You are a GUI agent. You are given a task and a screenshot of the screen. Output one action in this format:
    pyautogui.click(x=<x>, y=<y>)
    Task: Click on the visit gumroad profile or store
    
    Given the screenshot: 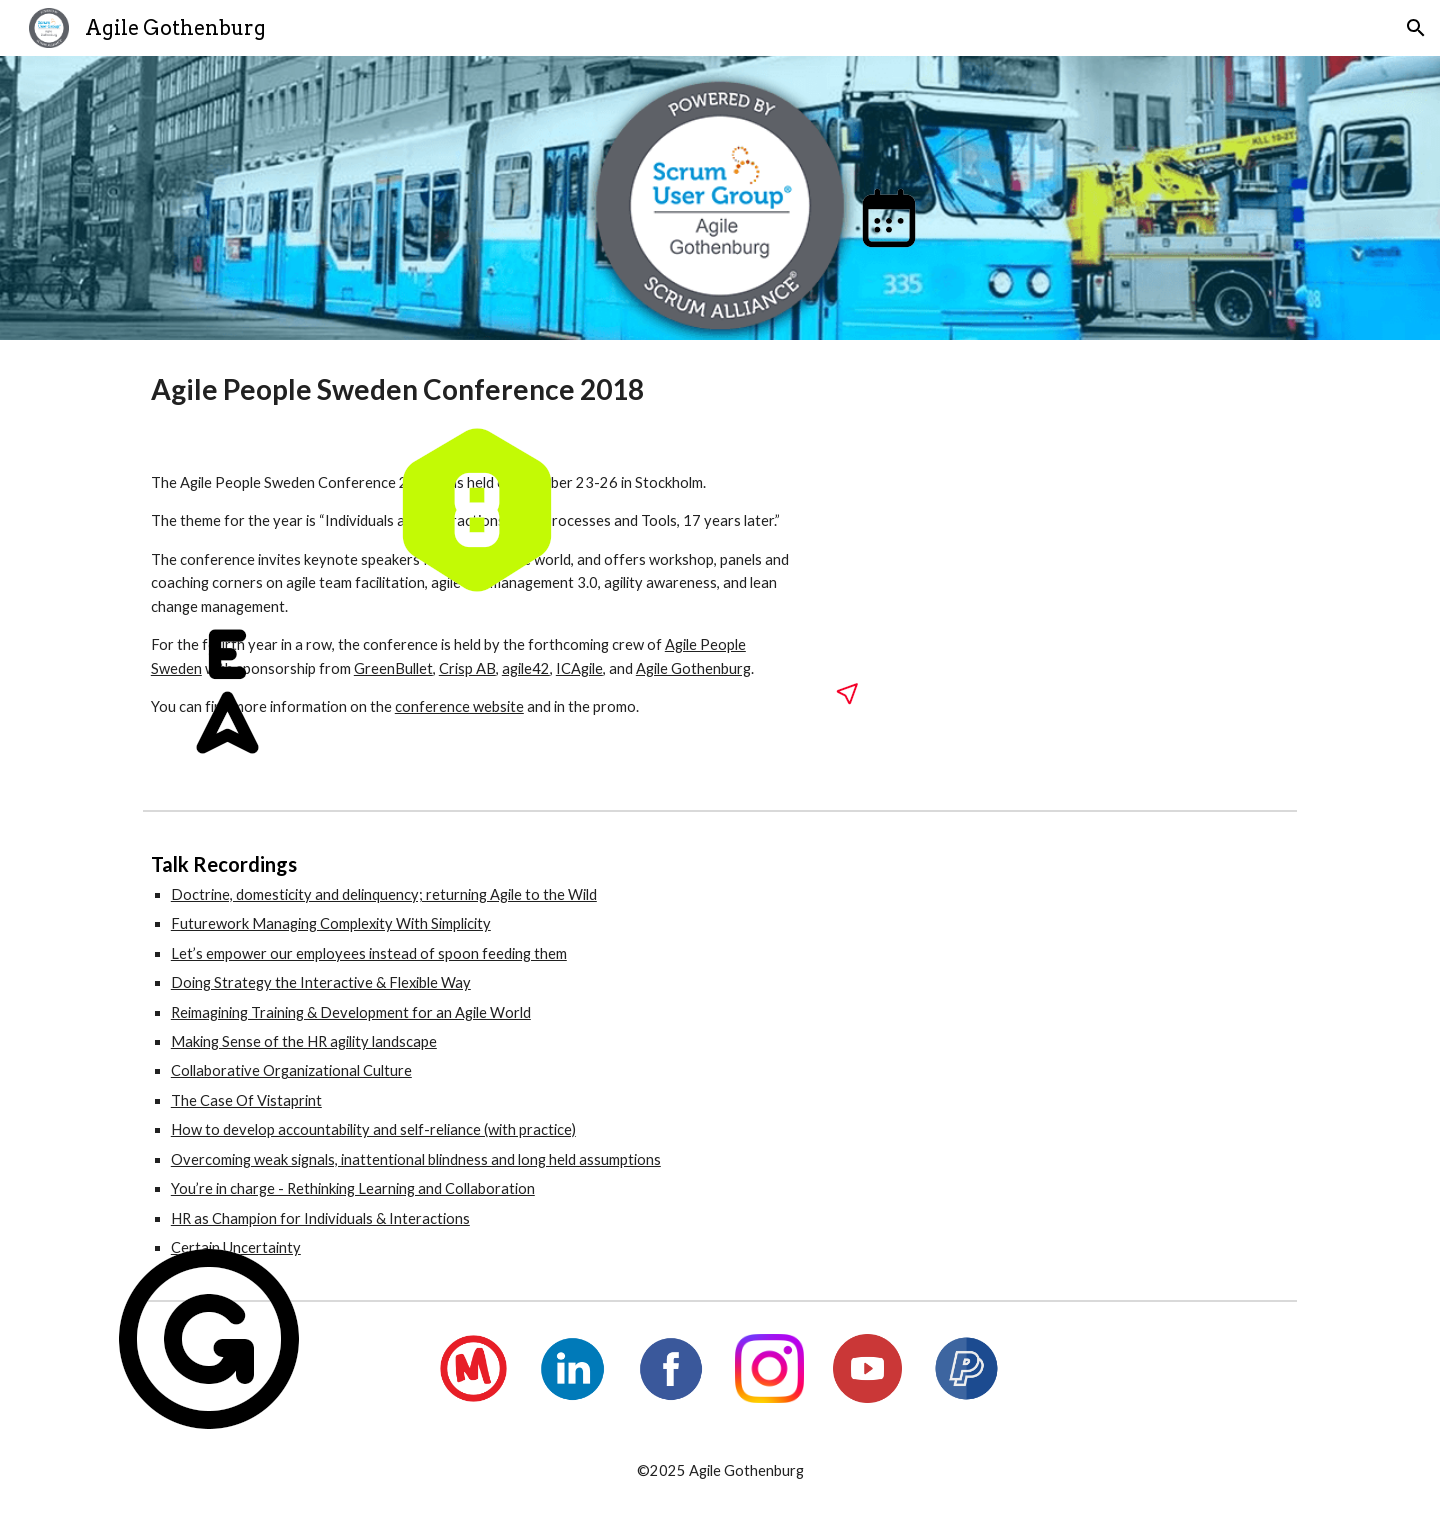 What is the action you would take?
    pyautogui.click(x=209, y=1339)
    